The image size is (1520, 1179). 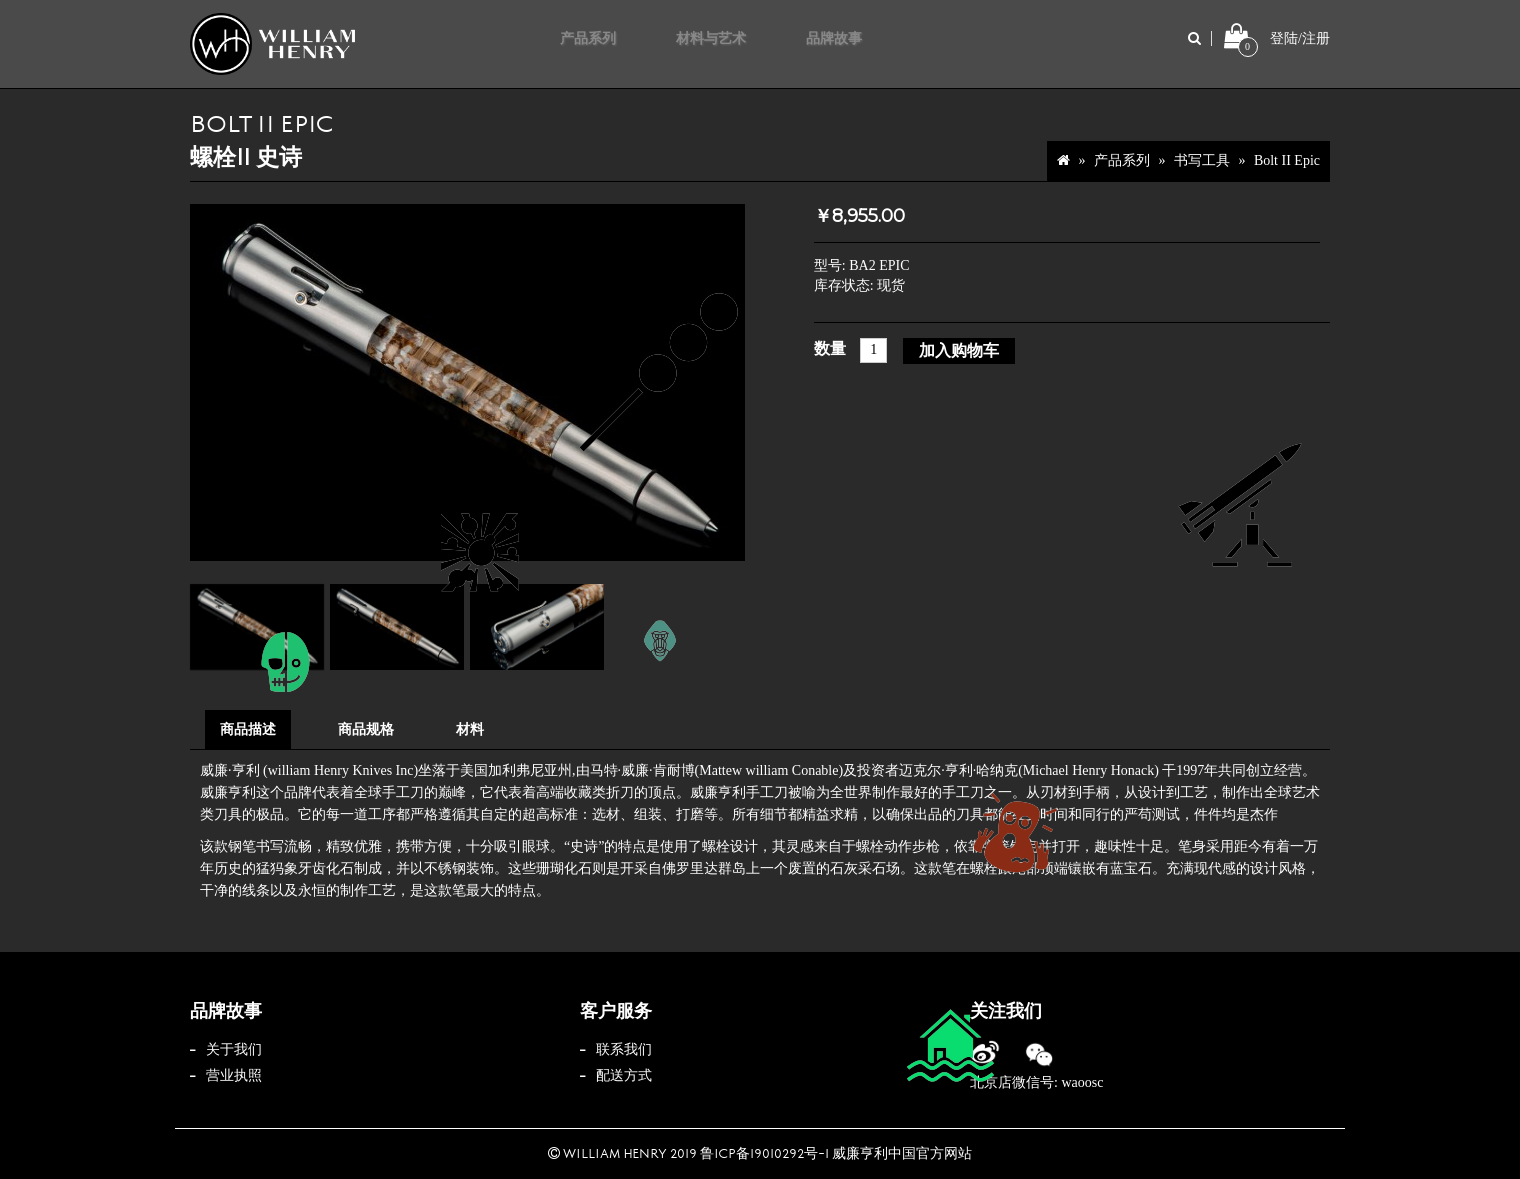 What do you see at coordinates (658, 372) in the screenshot?
I see `Japanese dango food item in a restaurant or food delivery app` at bounding box center [658, 372].